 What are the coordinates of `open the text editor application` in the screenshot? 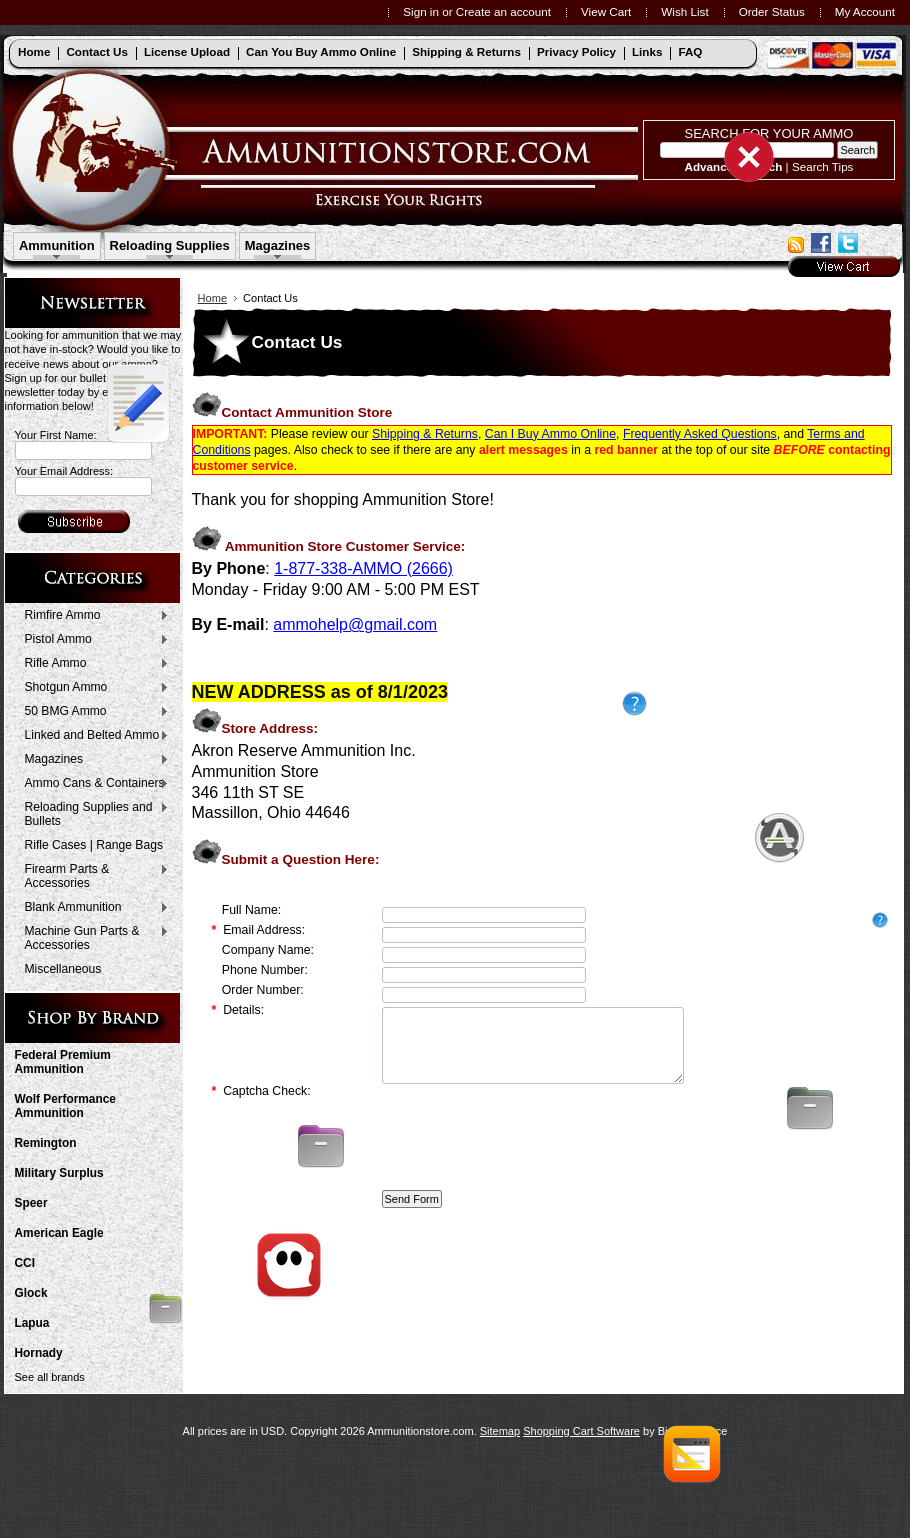 It's located at (138, 403).